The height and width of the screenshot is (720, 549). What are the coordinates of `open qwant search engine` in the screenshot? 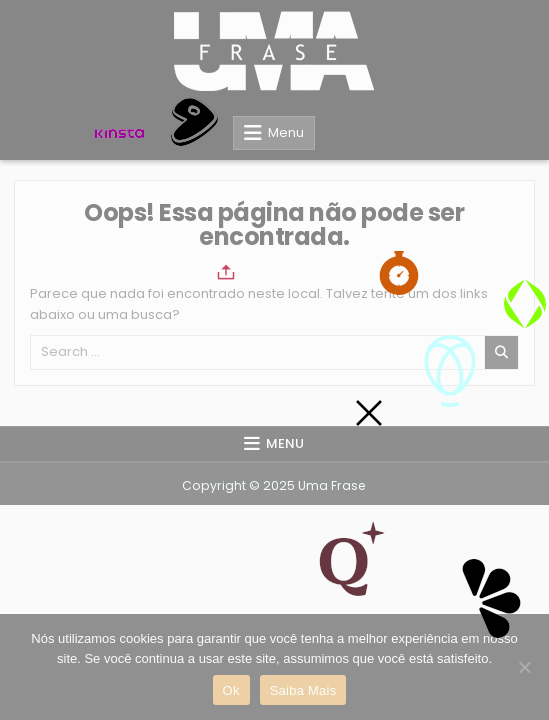 It's located at (352, 559).